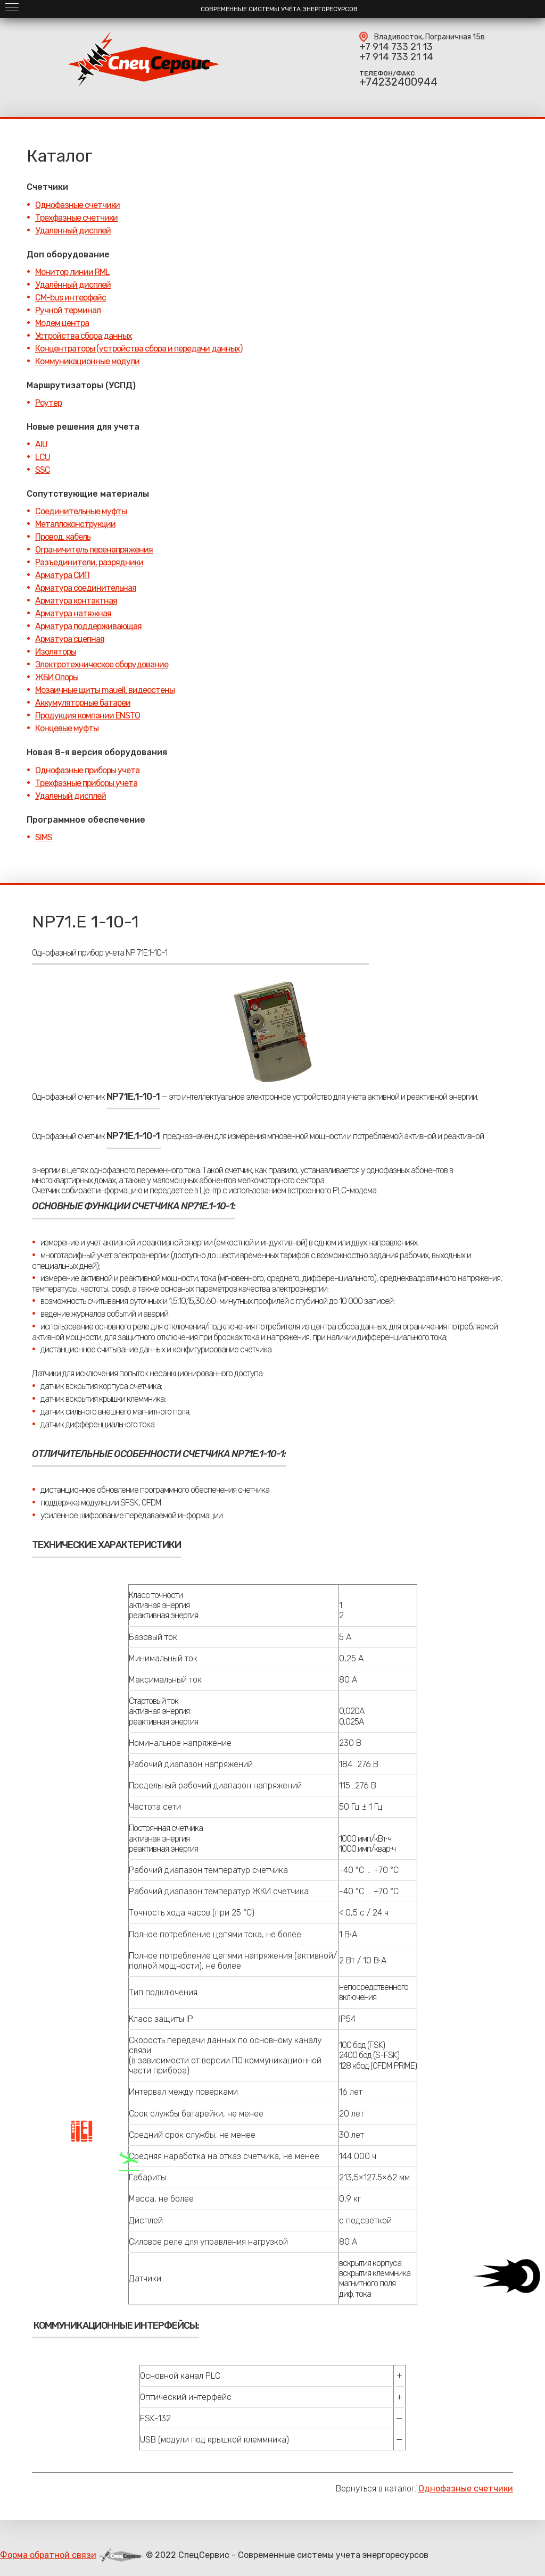 This screenshot has height=2576, width=545. What do you see at coordinates (129, 2161) in the screenshot?
I see `indicates incoming flight arrival` at bounding box center [129, 2161].